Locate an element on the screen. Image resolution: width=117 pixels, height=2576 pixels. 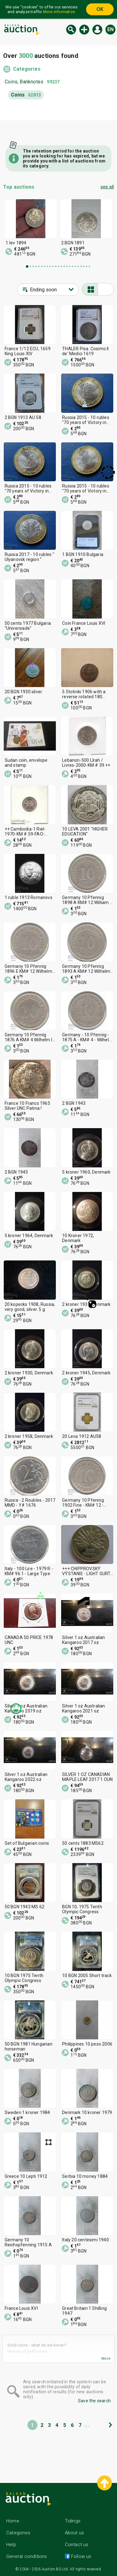
open Apple Arcade gaming service is located at coordinates (41, 1595).